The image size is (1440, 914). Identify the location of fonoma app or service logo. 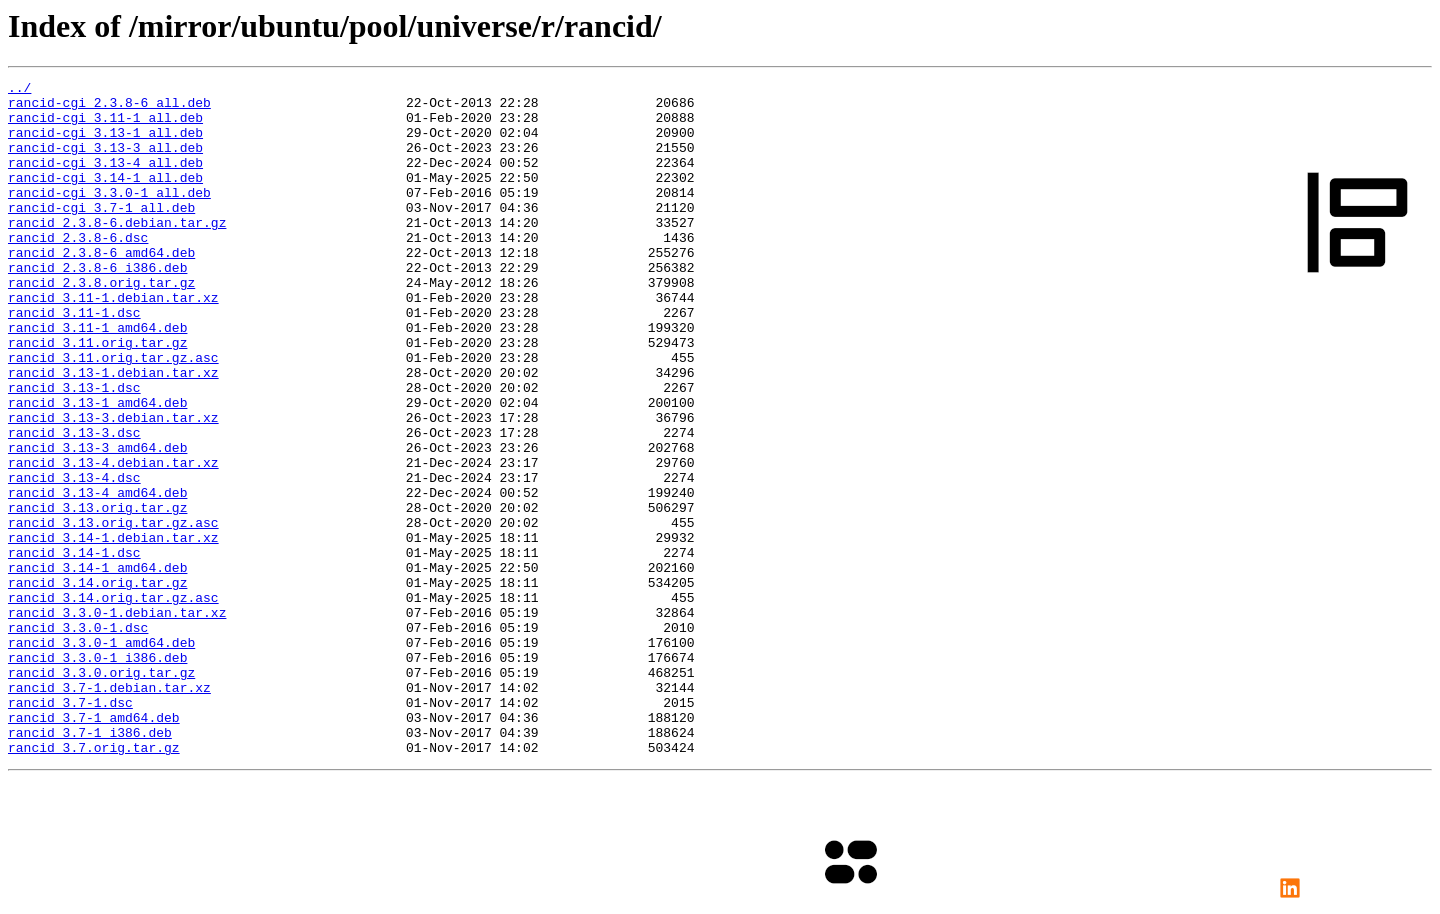
(851, 862).